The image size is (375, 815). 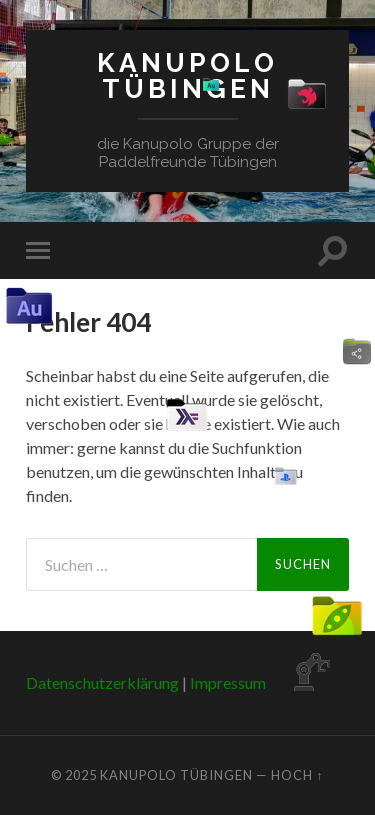 What do you see at coordinates (211, 85) in the screenshot?
I see `open Adobe Audition project files folder` at bounding box center [211, 85].